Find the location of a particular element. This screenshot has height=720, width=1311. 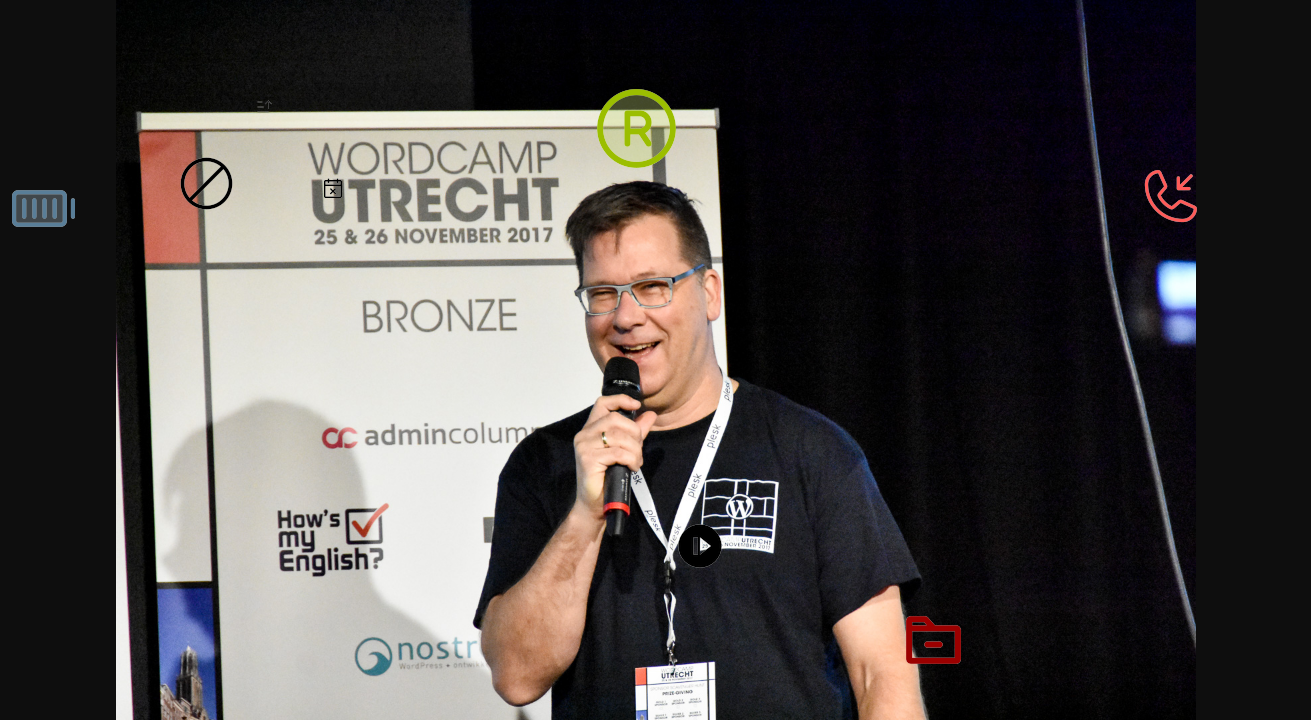

indicates registered trademark status is located at coordinates (636, 128).